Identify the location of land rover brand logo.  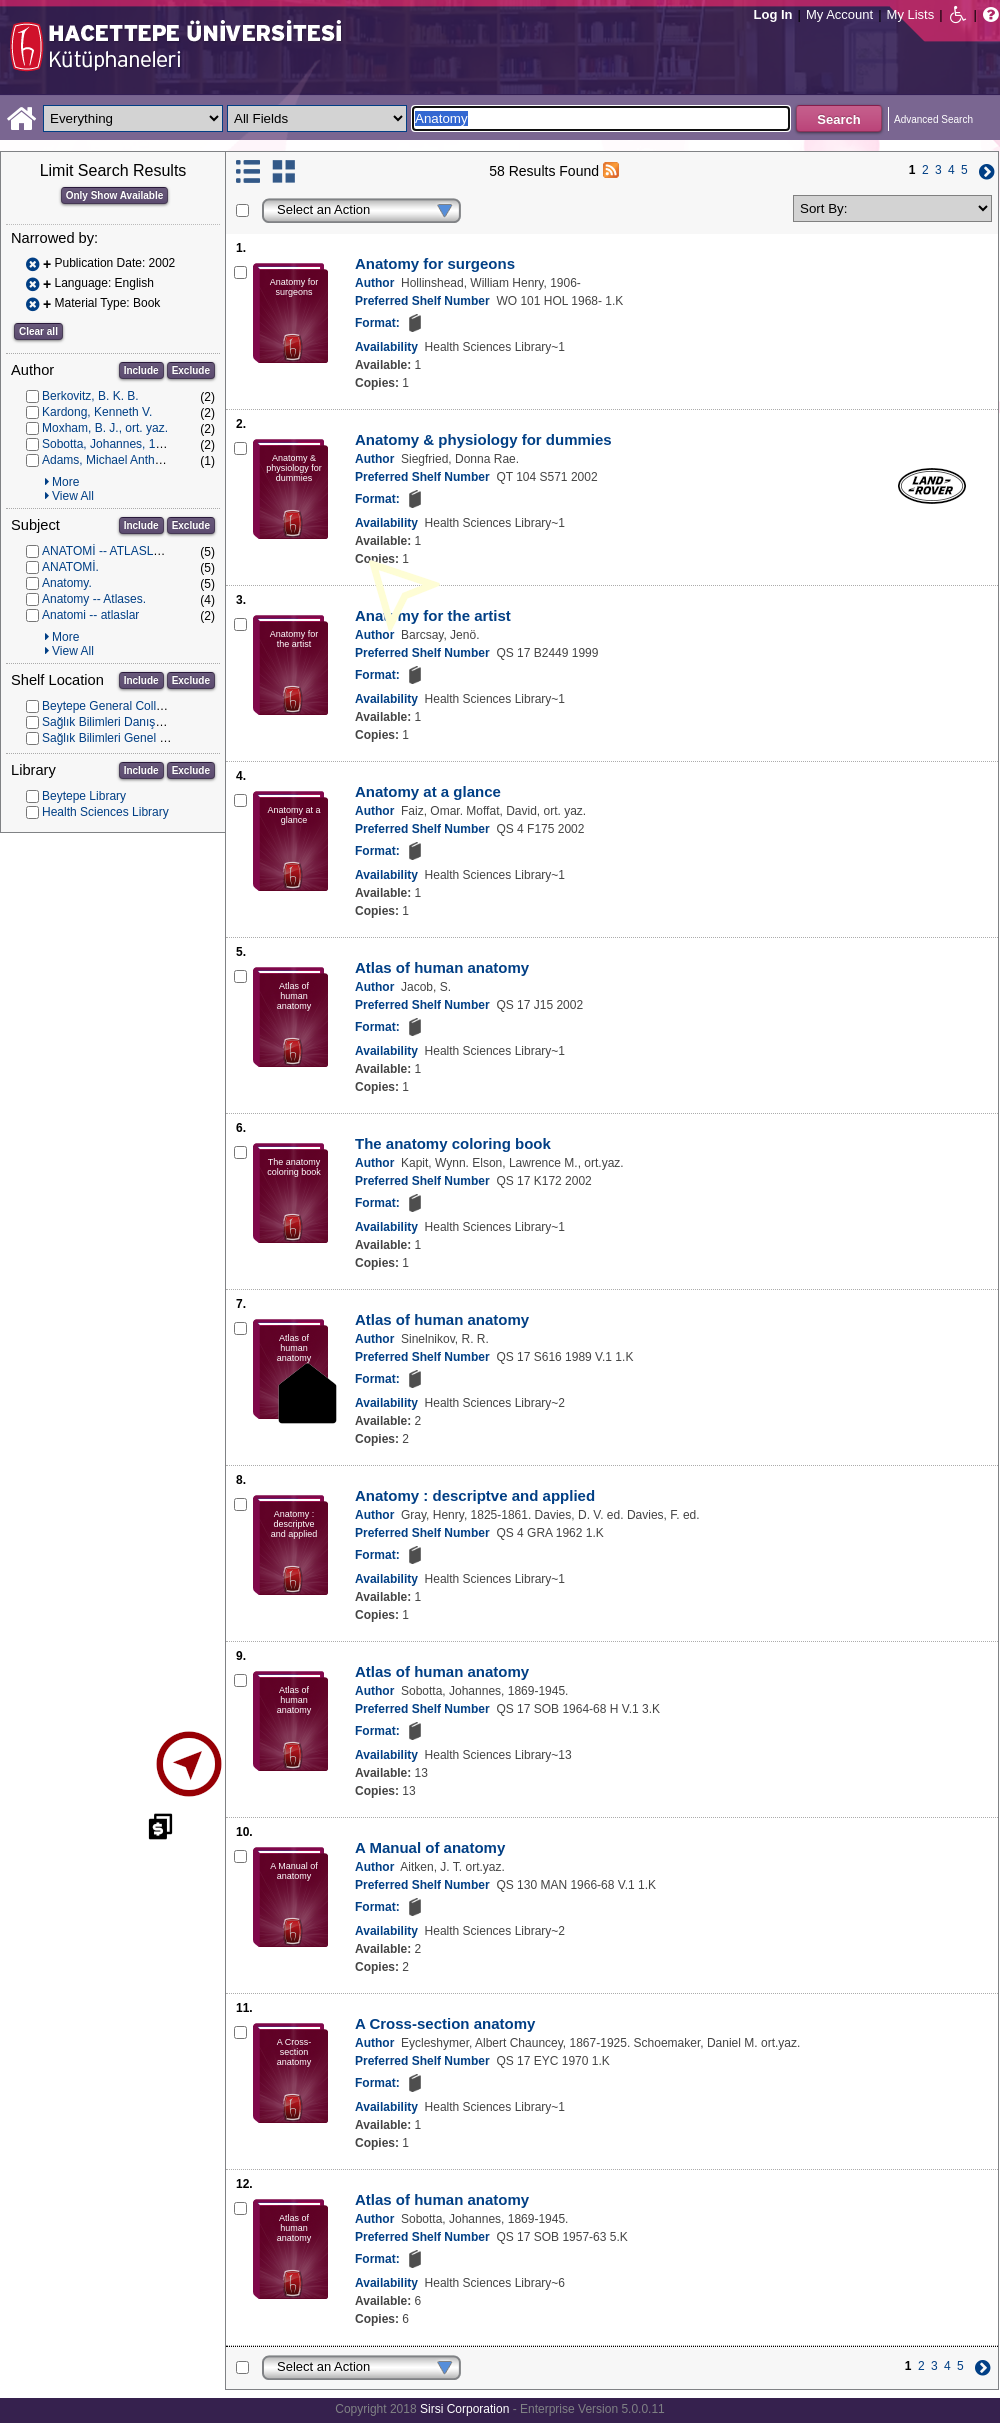
(932, 486).